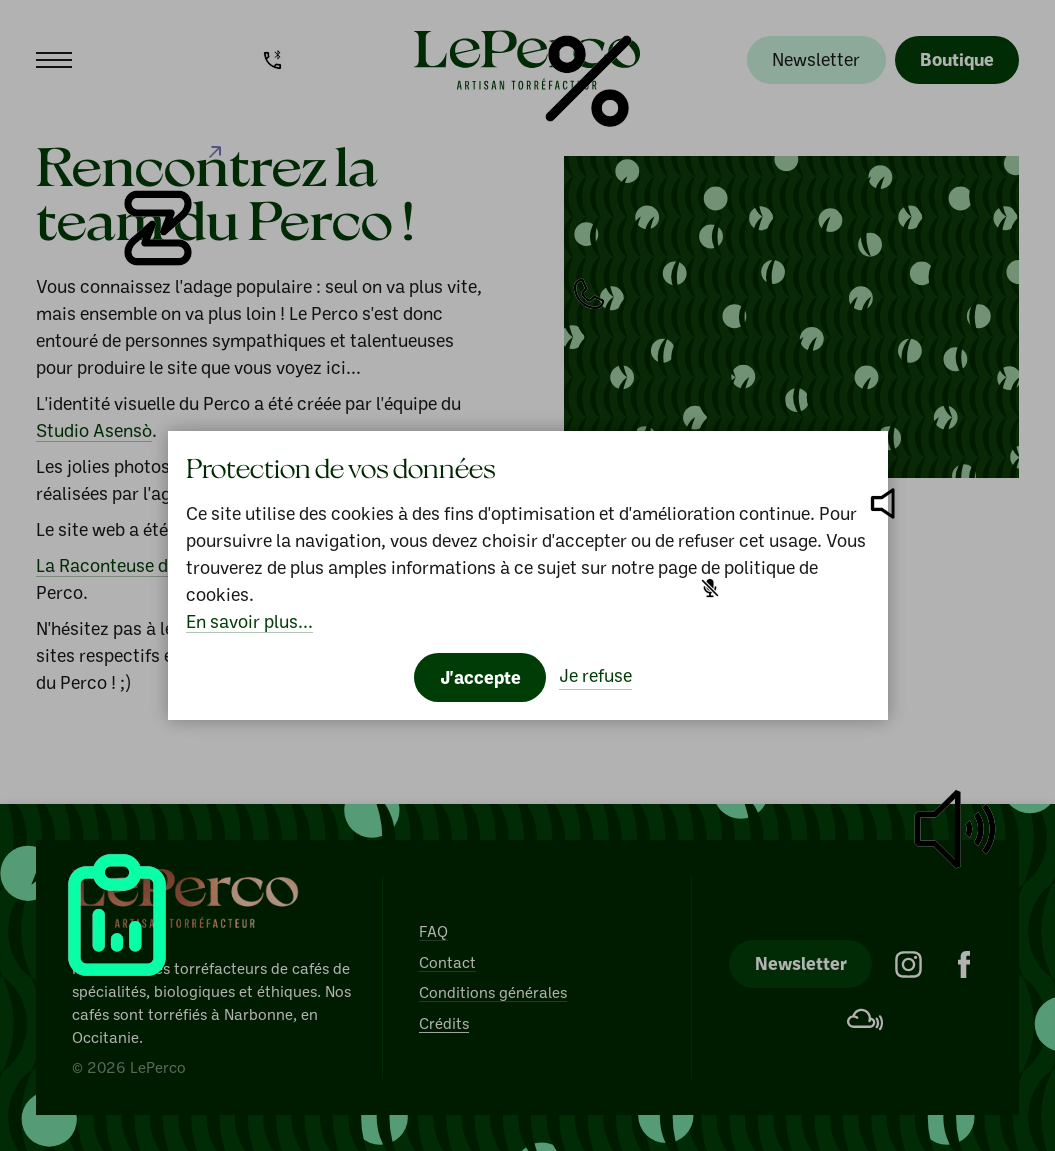 The width and height of the screenshot is (1055, 1151). Describe the element at coordinates (884, 503) in the screenshot. I see `mute or unmute audio` at that location.